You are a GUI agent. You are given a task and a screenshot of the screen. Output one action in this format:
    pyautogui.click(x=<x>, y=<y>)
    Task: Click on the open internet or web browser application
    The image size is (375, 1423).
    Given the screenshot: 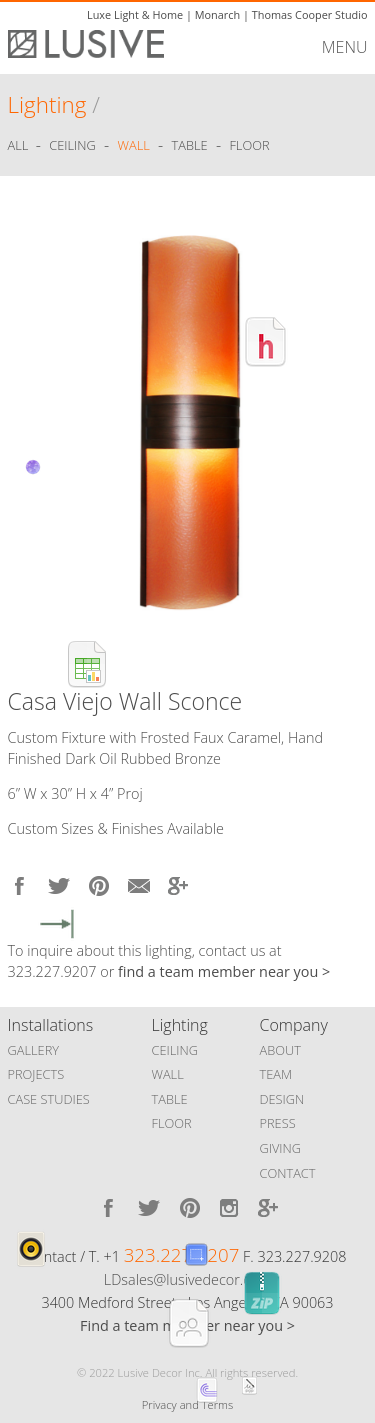 What is the action you would take?
    pyautogui.click(x=33, y=467)
    